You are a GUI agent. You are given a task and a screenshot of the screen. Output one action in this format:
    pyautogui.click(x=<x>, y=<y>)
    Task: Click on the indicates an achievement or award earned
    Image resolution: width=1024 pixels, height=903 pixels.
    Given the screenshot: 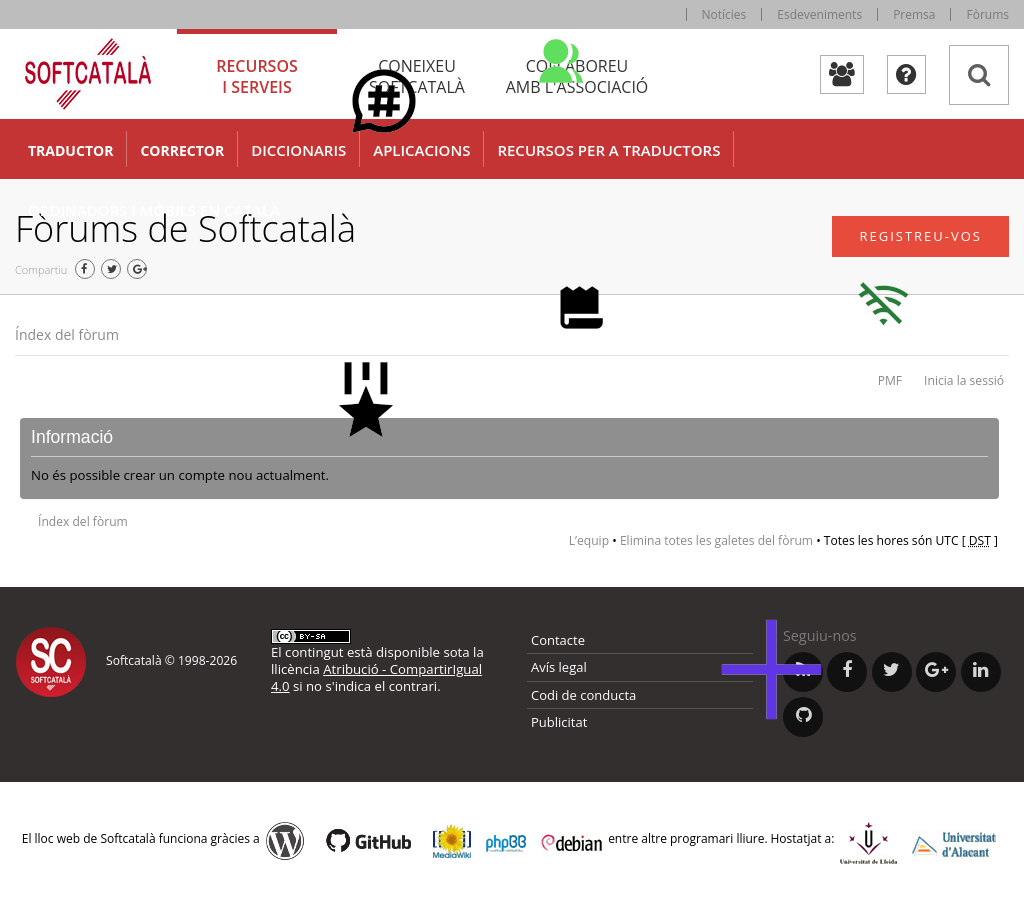 What is the action you would take?
    pyautogui.click(x=366, y=398)
    